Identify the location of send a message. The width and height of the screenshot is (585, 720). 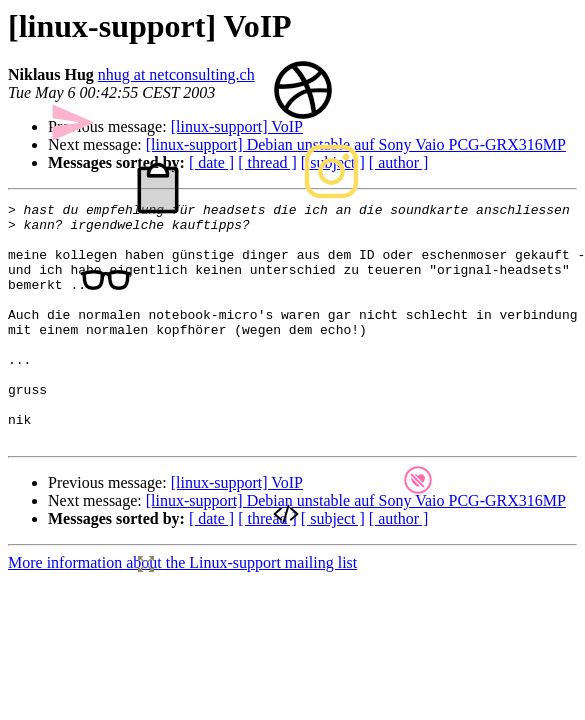
(73, 122).